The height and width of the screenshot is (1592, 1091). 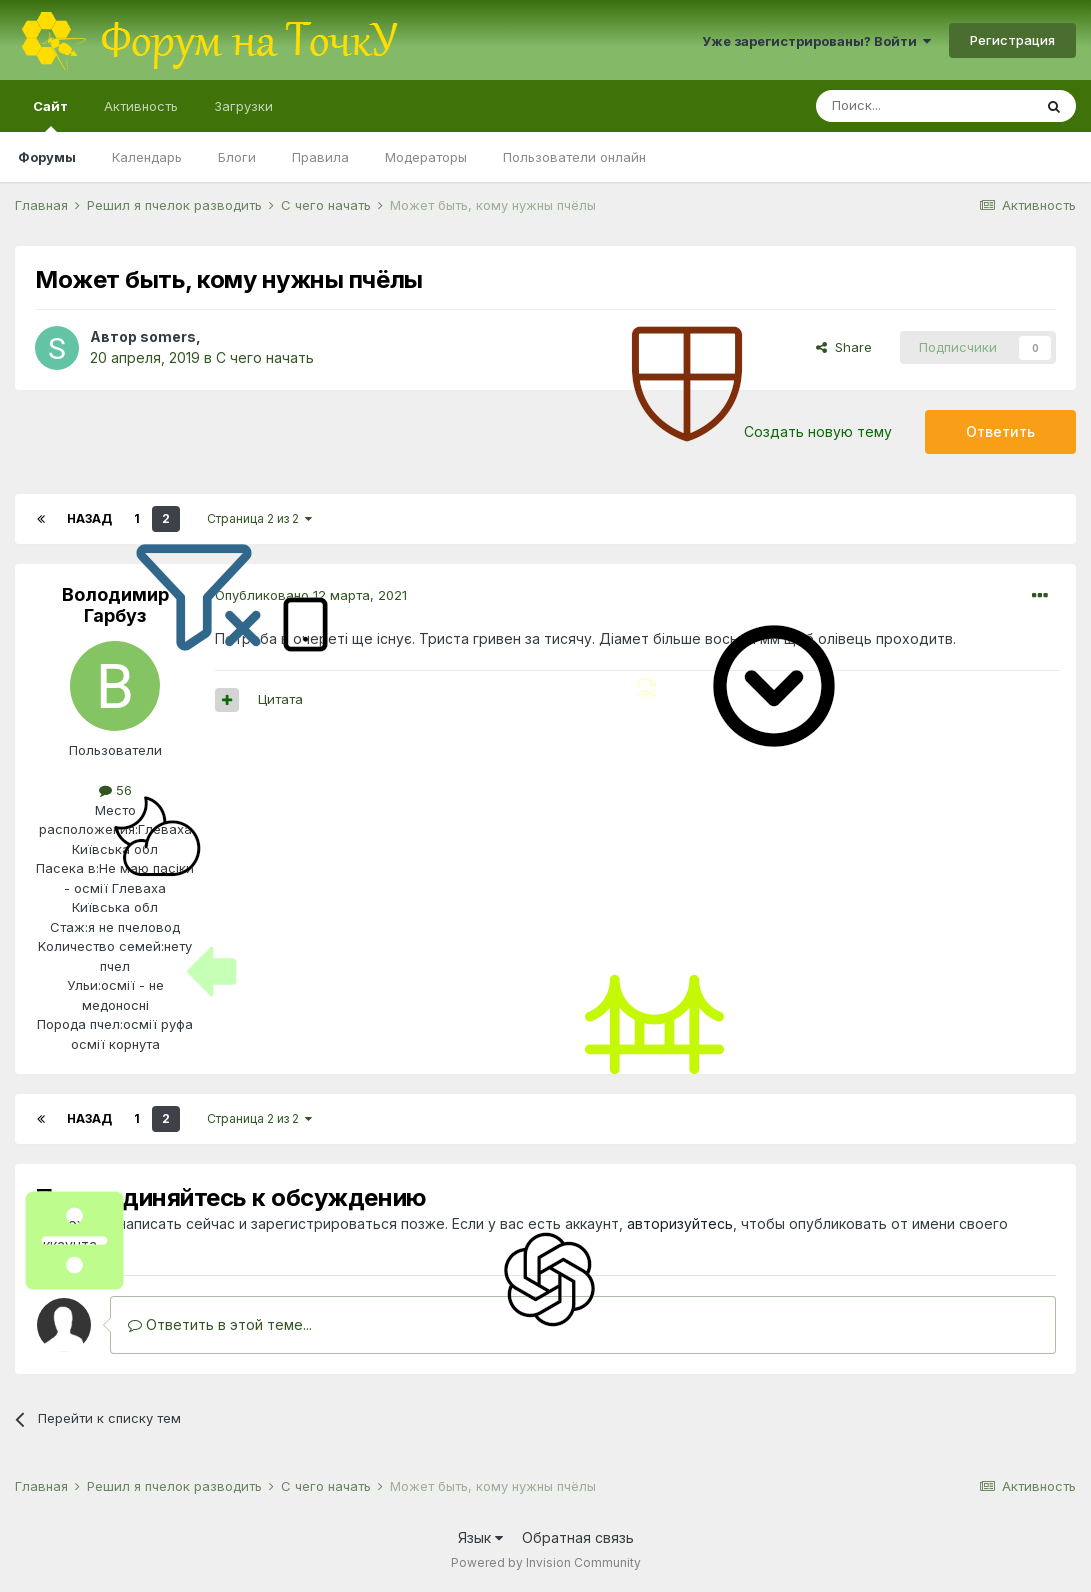 I want to click on access OpenAI services or ChatGPT, so click(x=549, y=1279).